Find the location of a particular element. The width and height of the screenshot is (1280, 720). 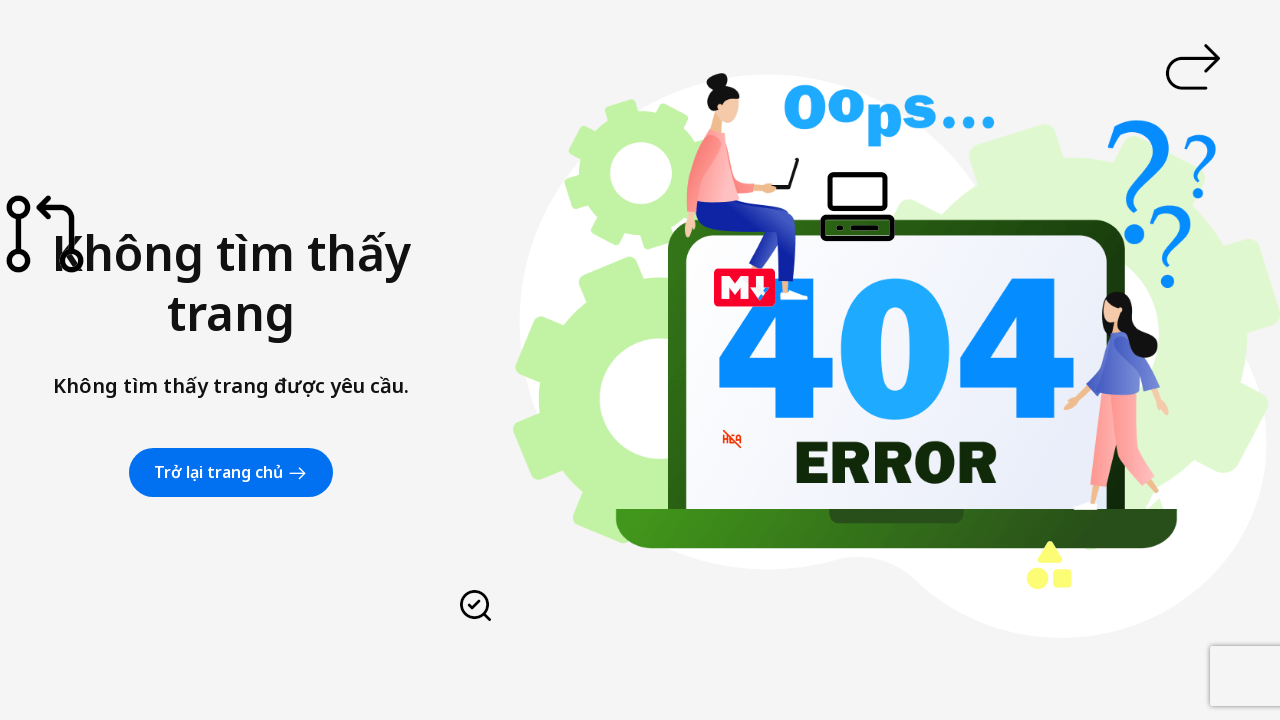

disable HTTP HEAD request method is located at coordinates (732, 439).